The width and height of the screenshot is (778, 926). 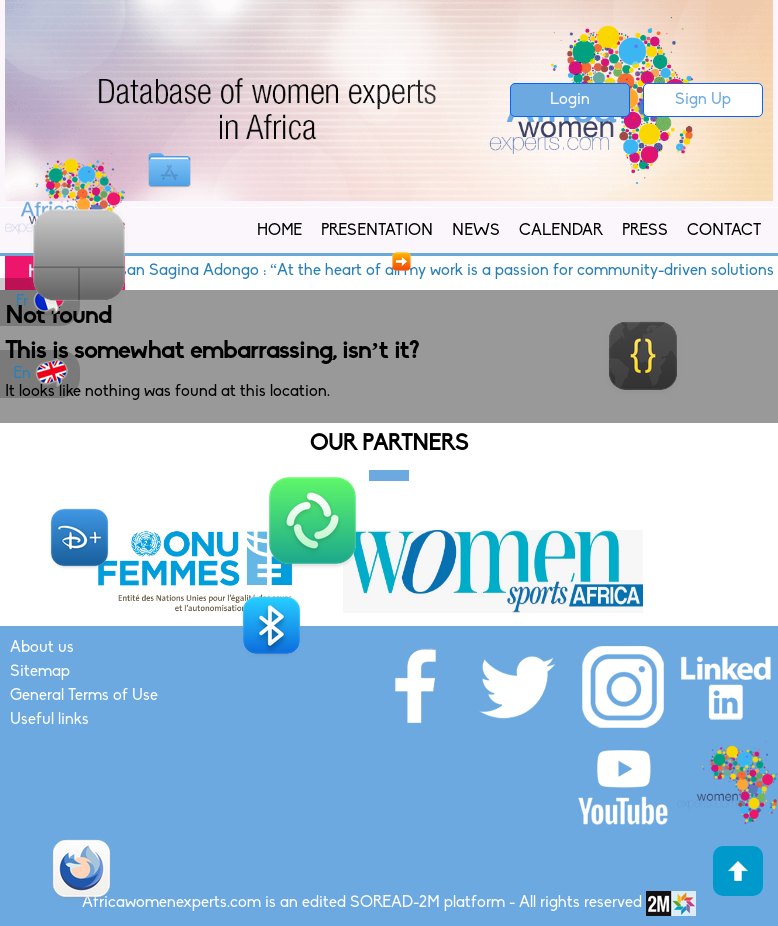 What do you see at coordinates (312, 520) in the screenshot?
I see `open Element messaging app` at bounding box center [312, 520].